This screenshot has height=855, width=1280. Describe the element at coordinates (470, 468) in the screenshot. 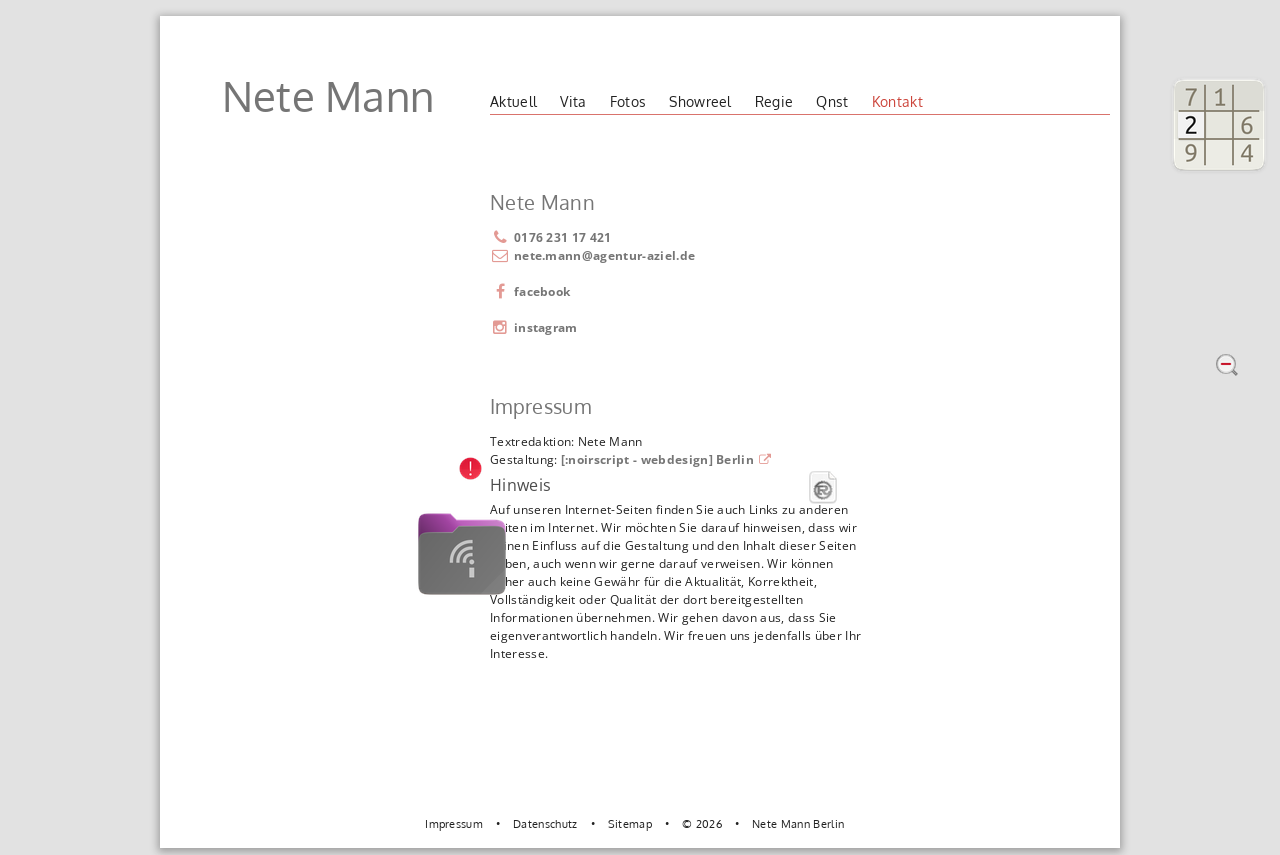

I see `indicates a warning or alert requiring attention` at that location.